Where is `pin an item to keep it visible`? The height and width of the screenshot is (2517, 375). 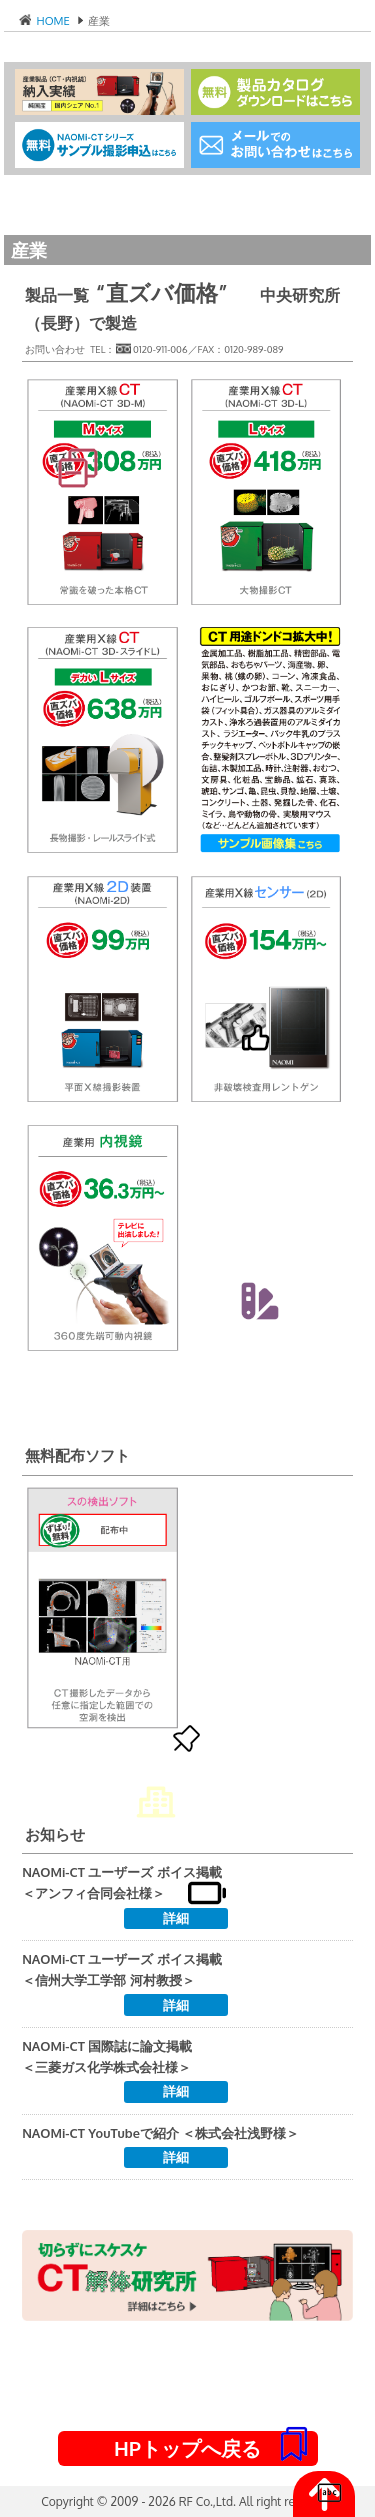
pin an item to keep it visible is located at coordinates (185, 1739).